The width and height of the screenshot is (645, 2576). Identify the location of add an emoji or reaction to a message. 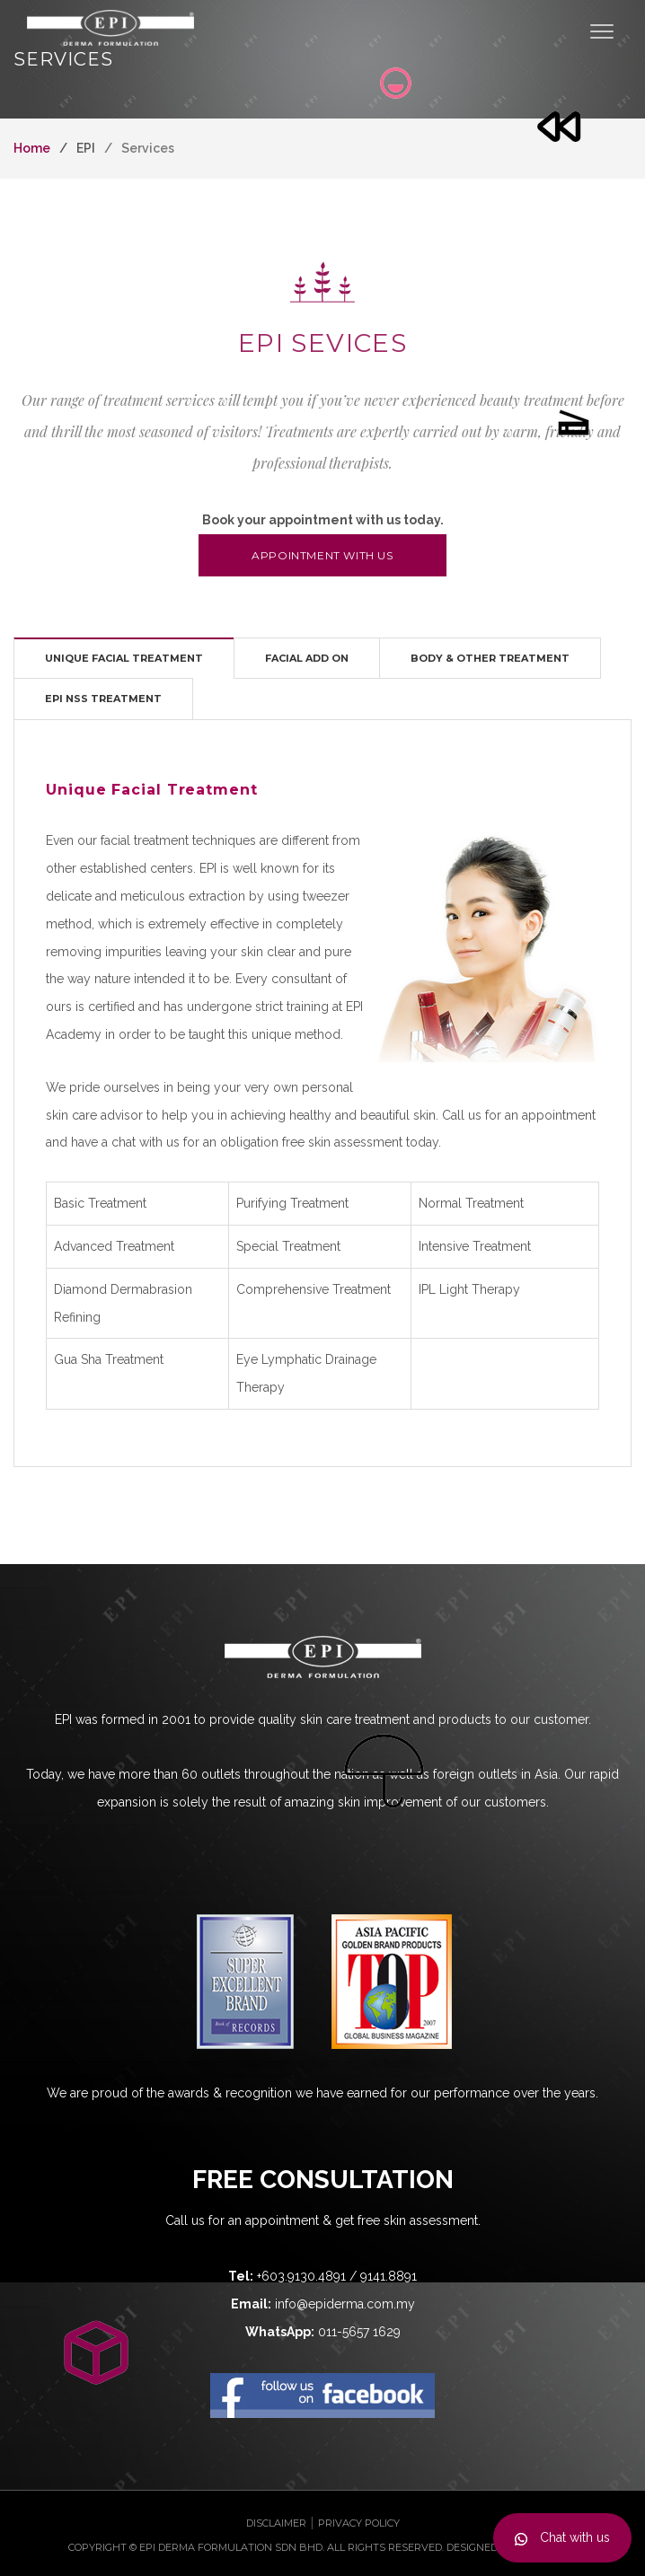
(395, 83).